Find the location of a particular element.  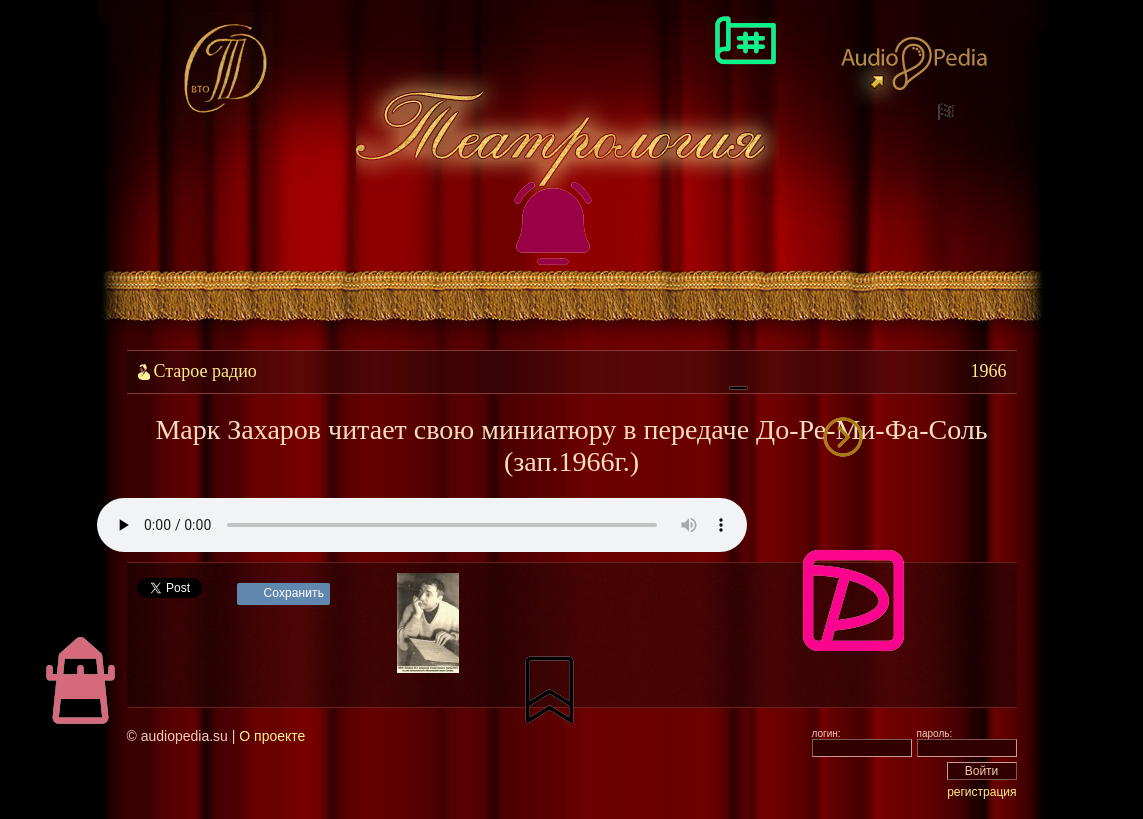

pay with paypay is located at coordinates (853, 600).